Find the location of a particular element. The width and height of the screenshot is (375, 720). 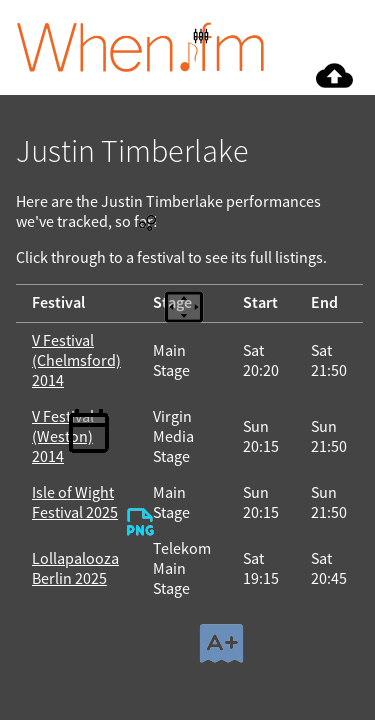

view or open a PNG image file is located at coordinates (140, 523).